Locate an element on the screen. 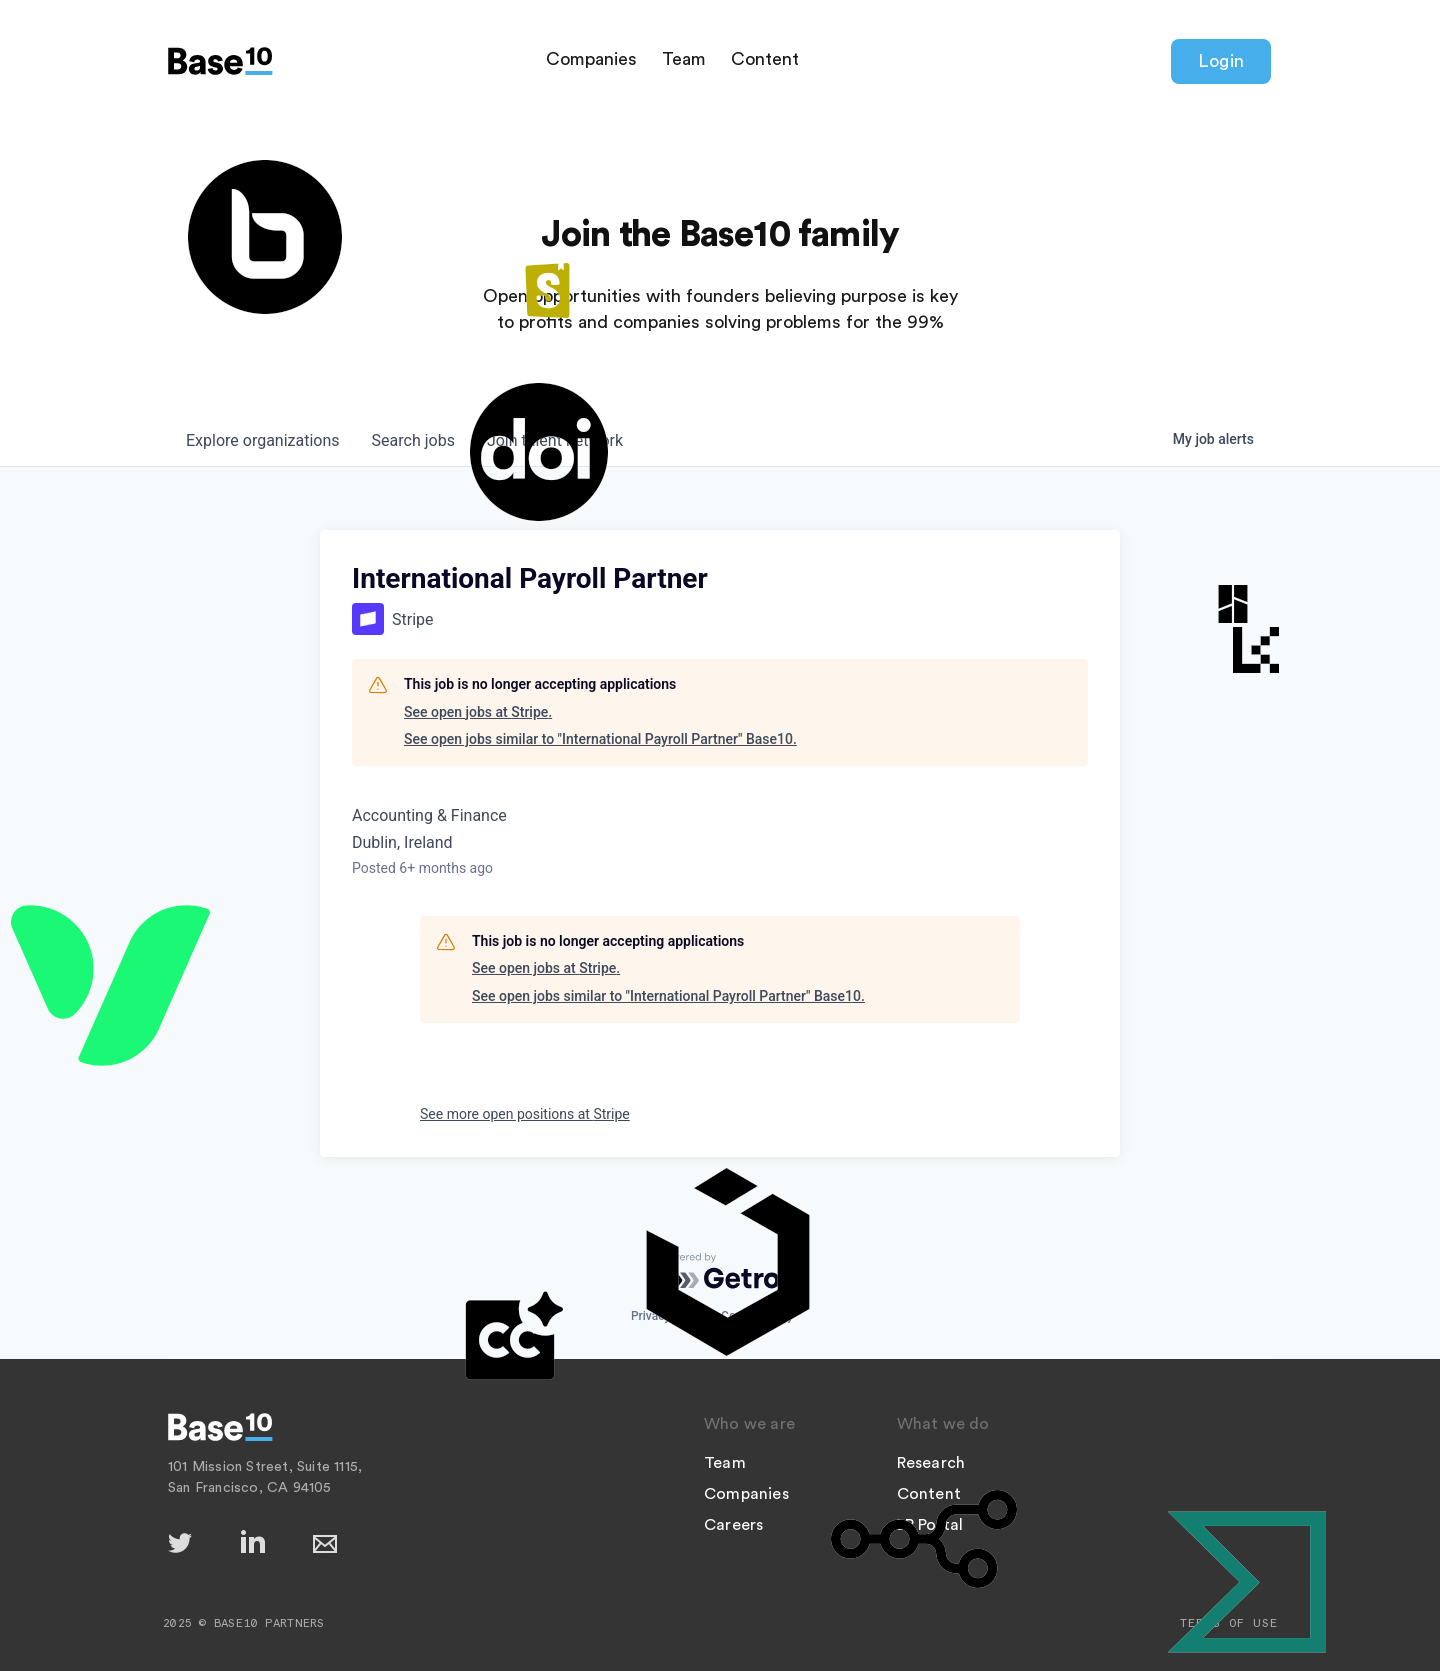 This screenshot has width=1440, height=1671. enable AI-generated closed captions is located at coordinates (510, 1340).